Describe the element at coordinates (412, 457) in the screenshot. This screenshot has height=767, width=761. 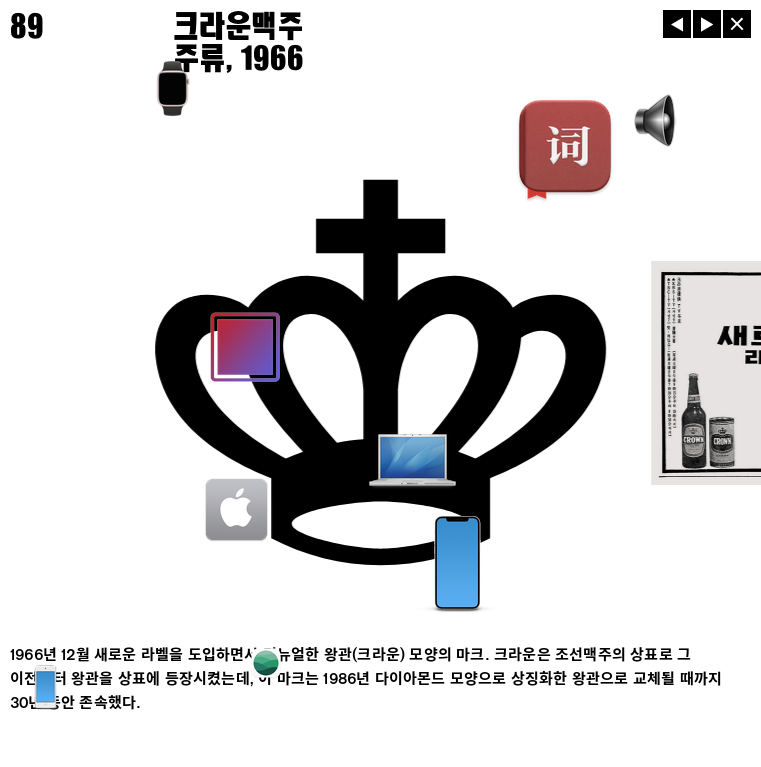
I see `represents a macbook pro device in system settings` at that location.